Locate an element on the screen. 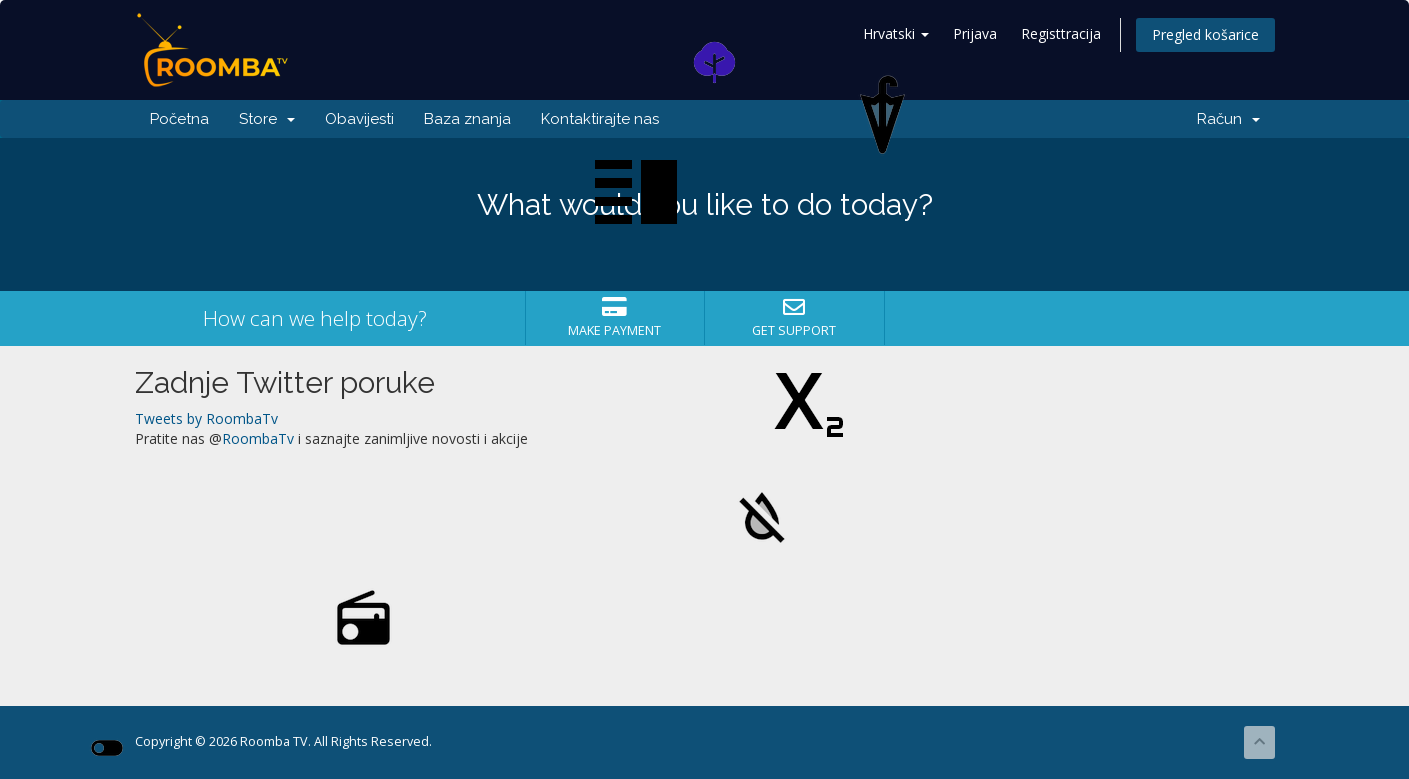  toggle vertical split view layout is located at coordinates (636, 192).